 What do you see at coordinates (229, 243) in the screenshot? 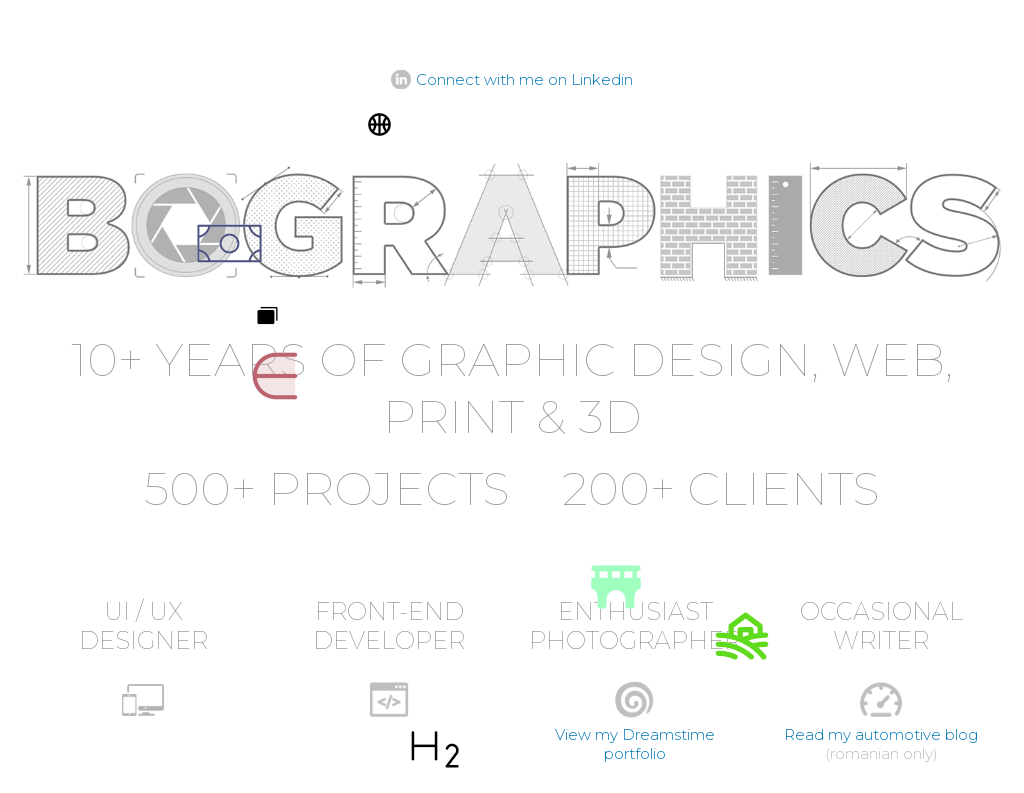
I see `view your balance or funds` at bounding box center [229, 243].